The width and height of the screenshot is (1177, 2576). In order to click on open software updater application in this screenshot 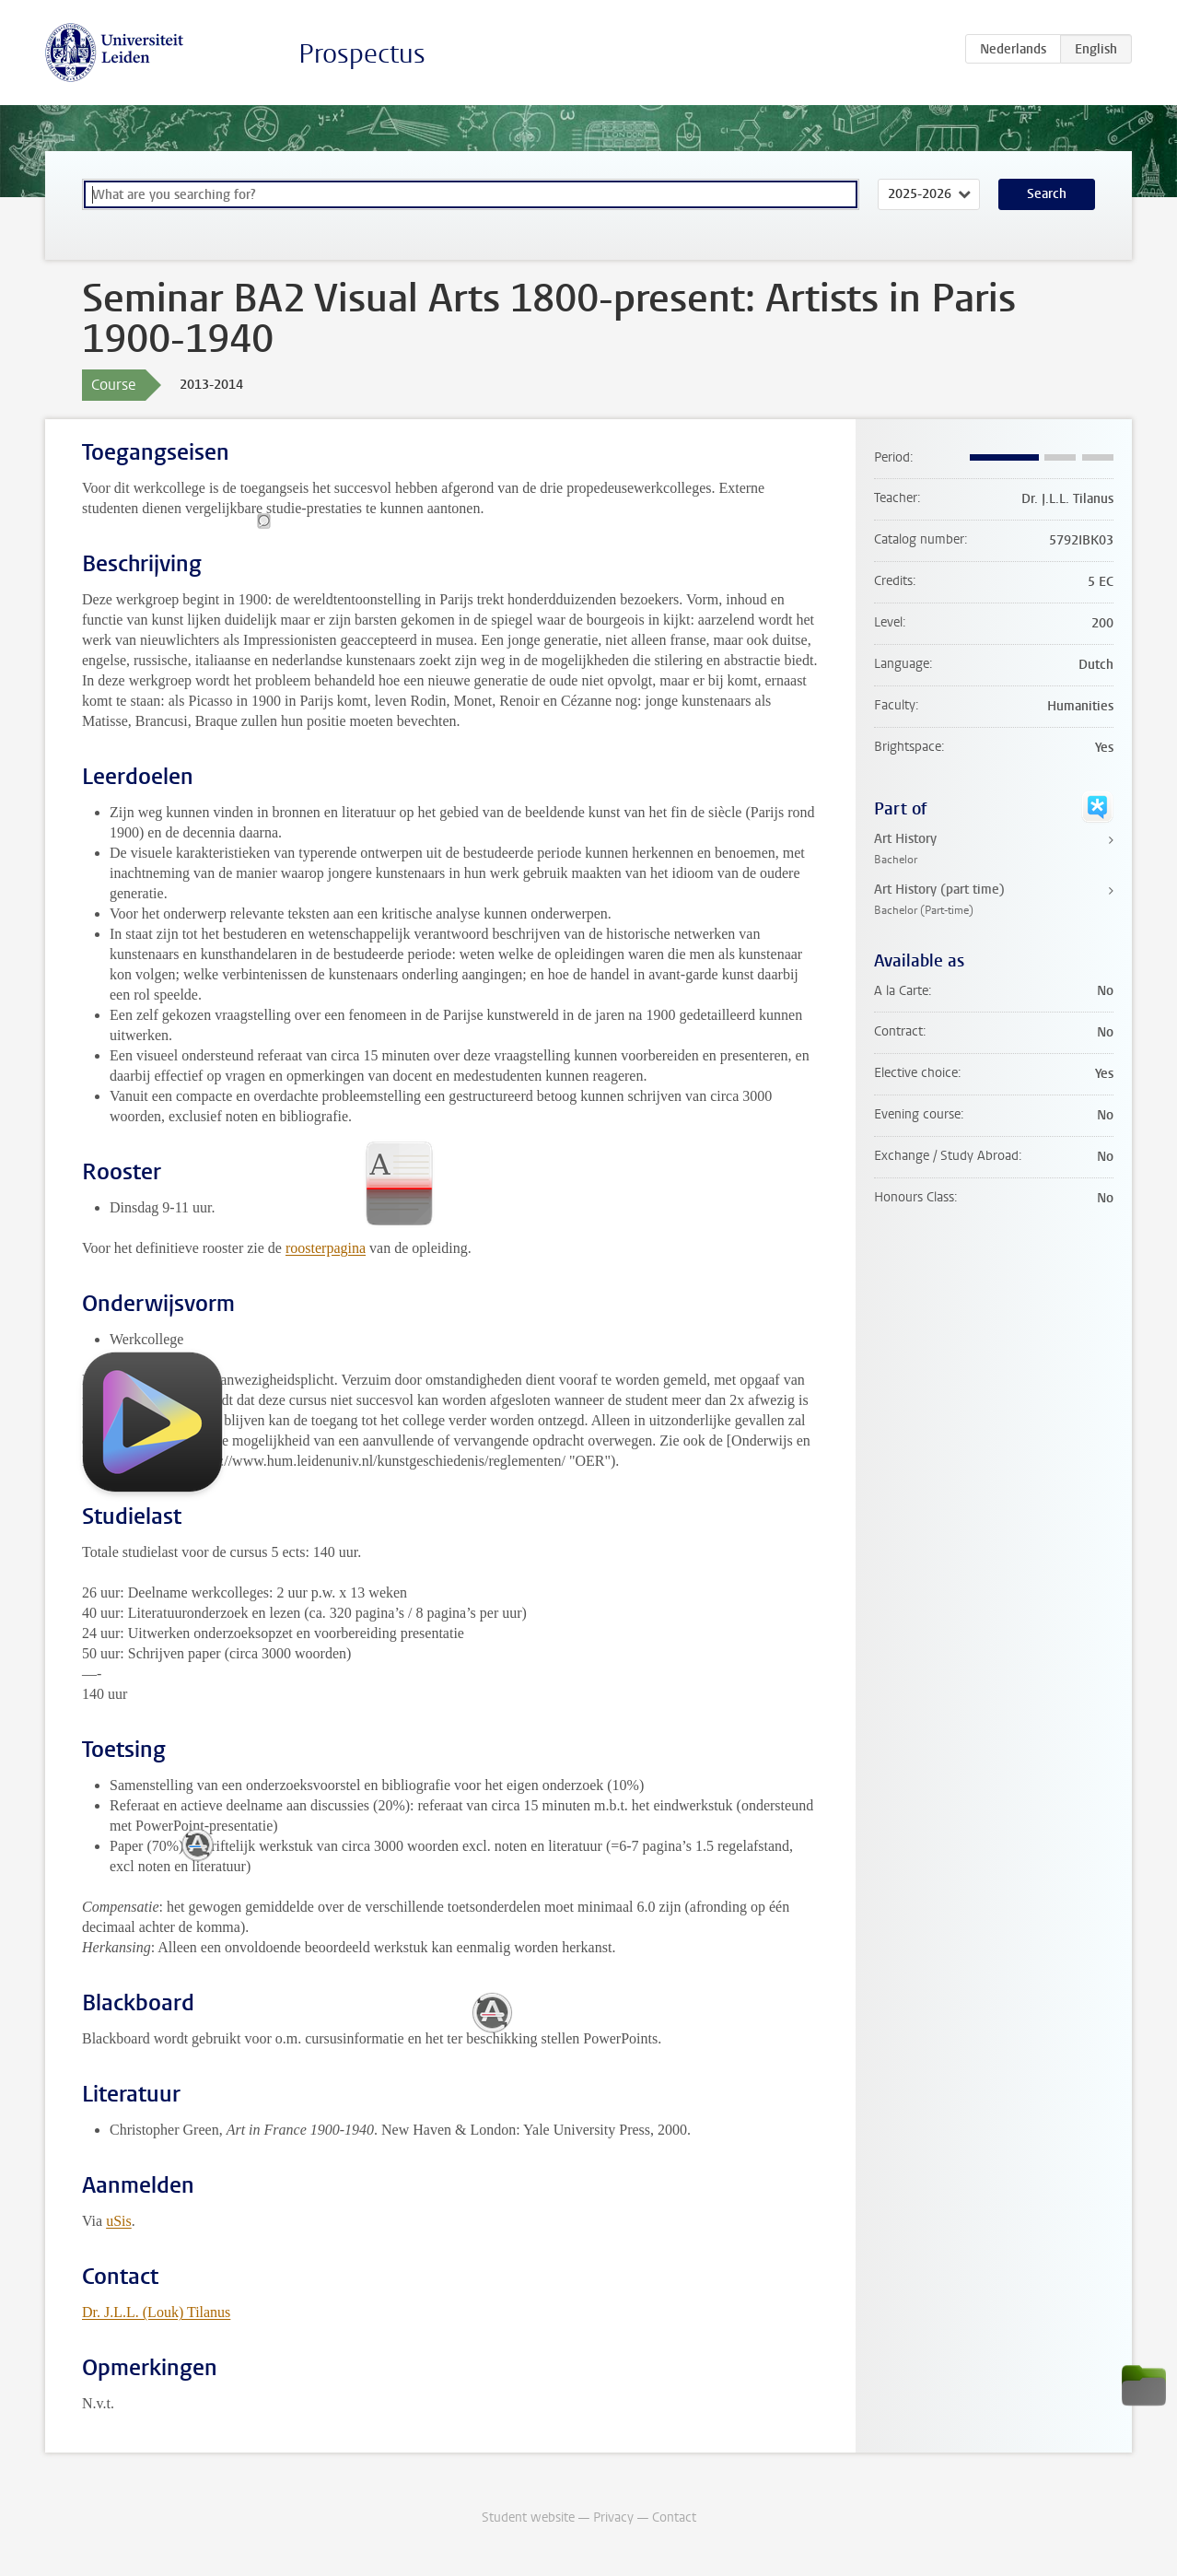, I will do `click(492, 2012)`.